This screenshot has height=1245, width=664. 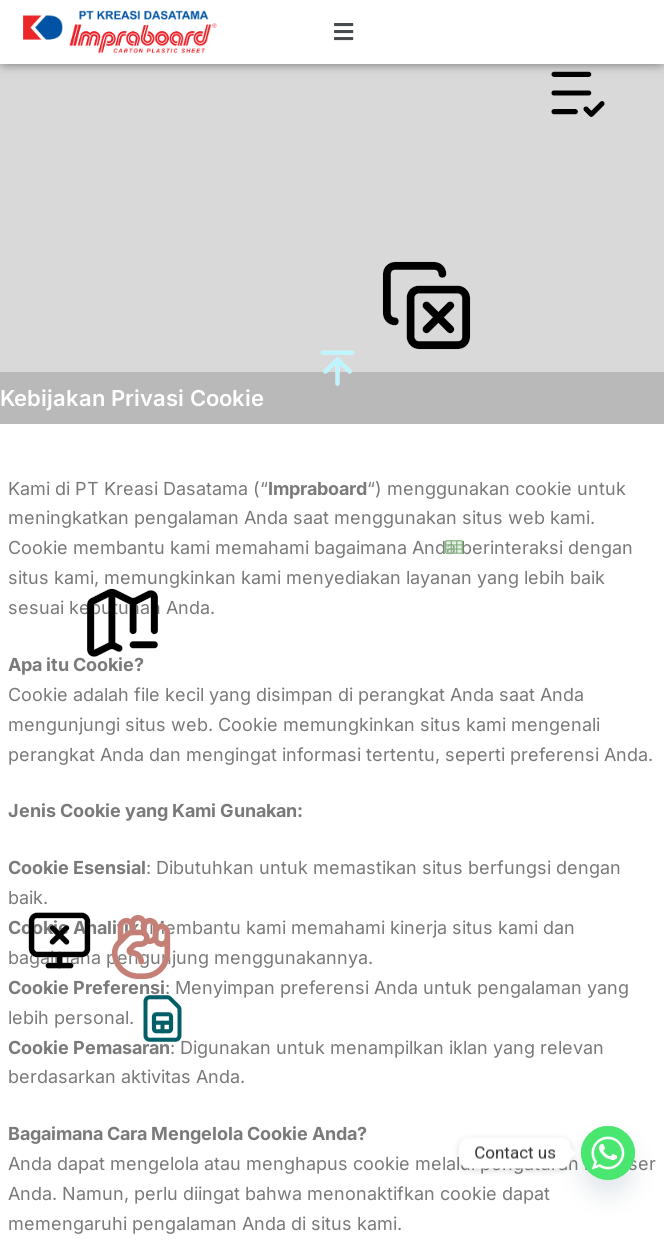 I want to click on switch to grid view layout, so click(x=454, y=547).